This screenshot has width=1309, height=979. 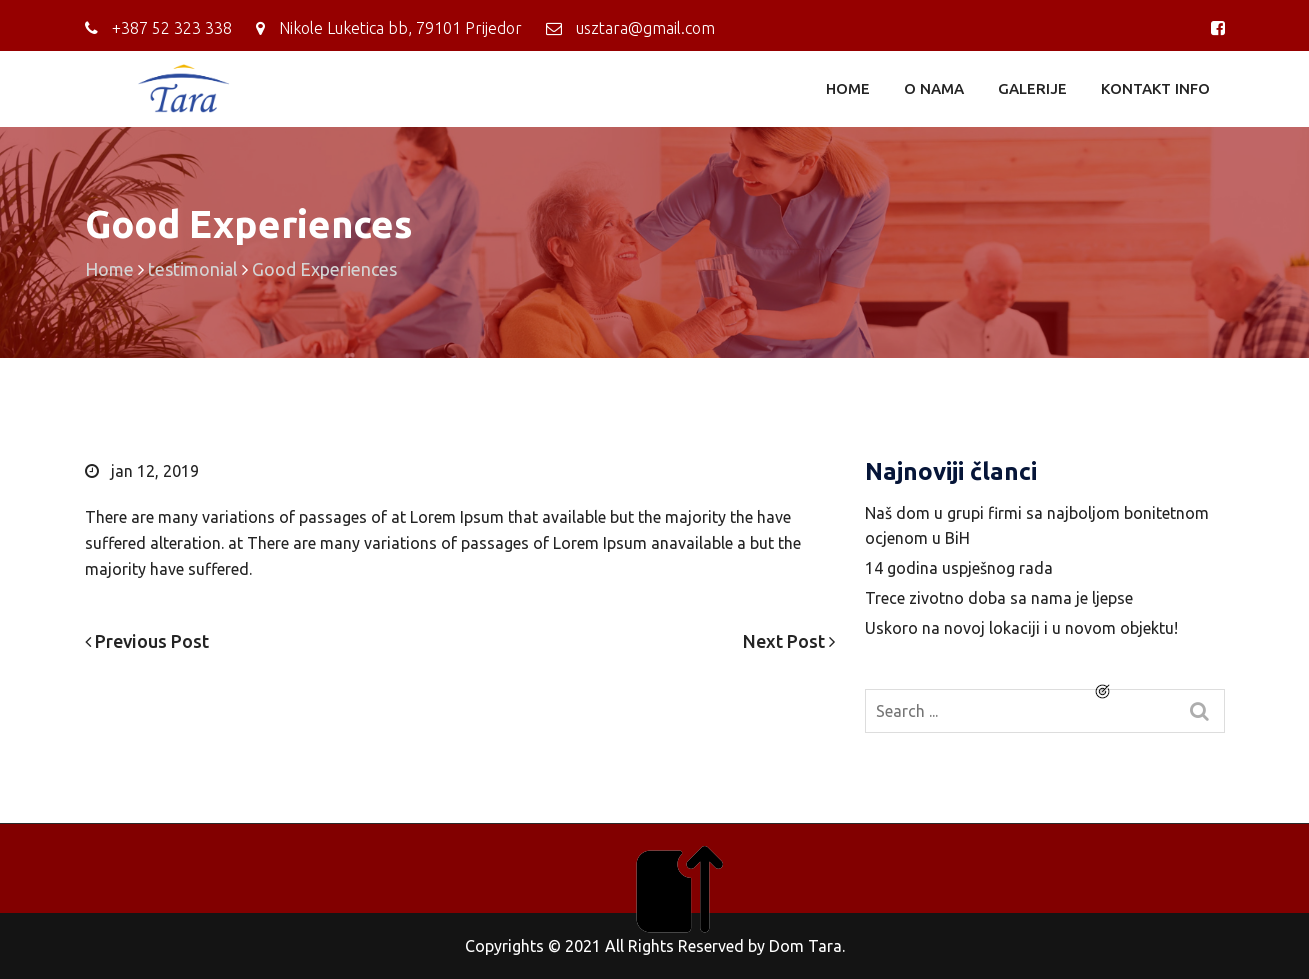 I want to click on auto-fit content to top of container, so click(x=677, y=891).